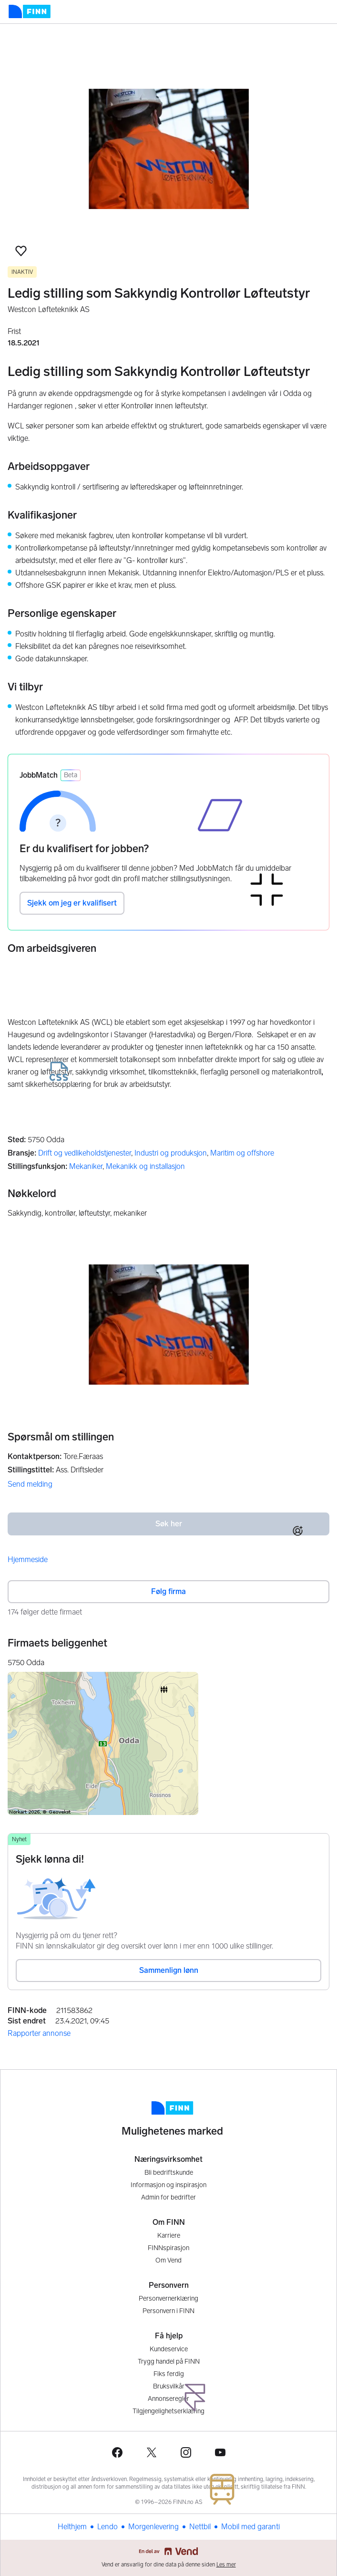  Describe the element at coordinates (297, 1531) in the screenshot. I see `add a new user or contact` at that location.